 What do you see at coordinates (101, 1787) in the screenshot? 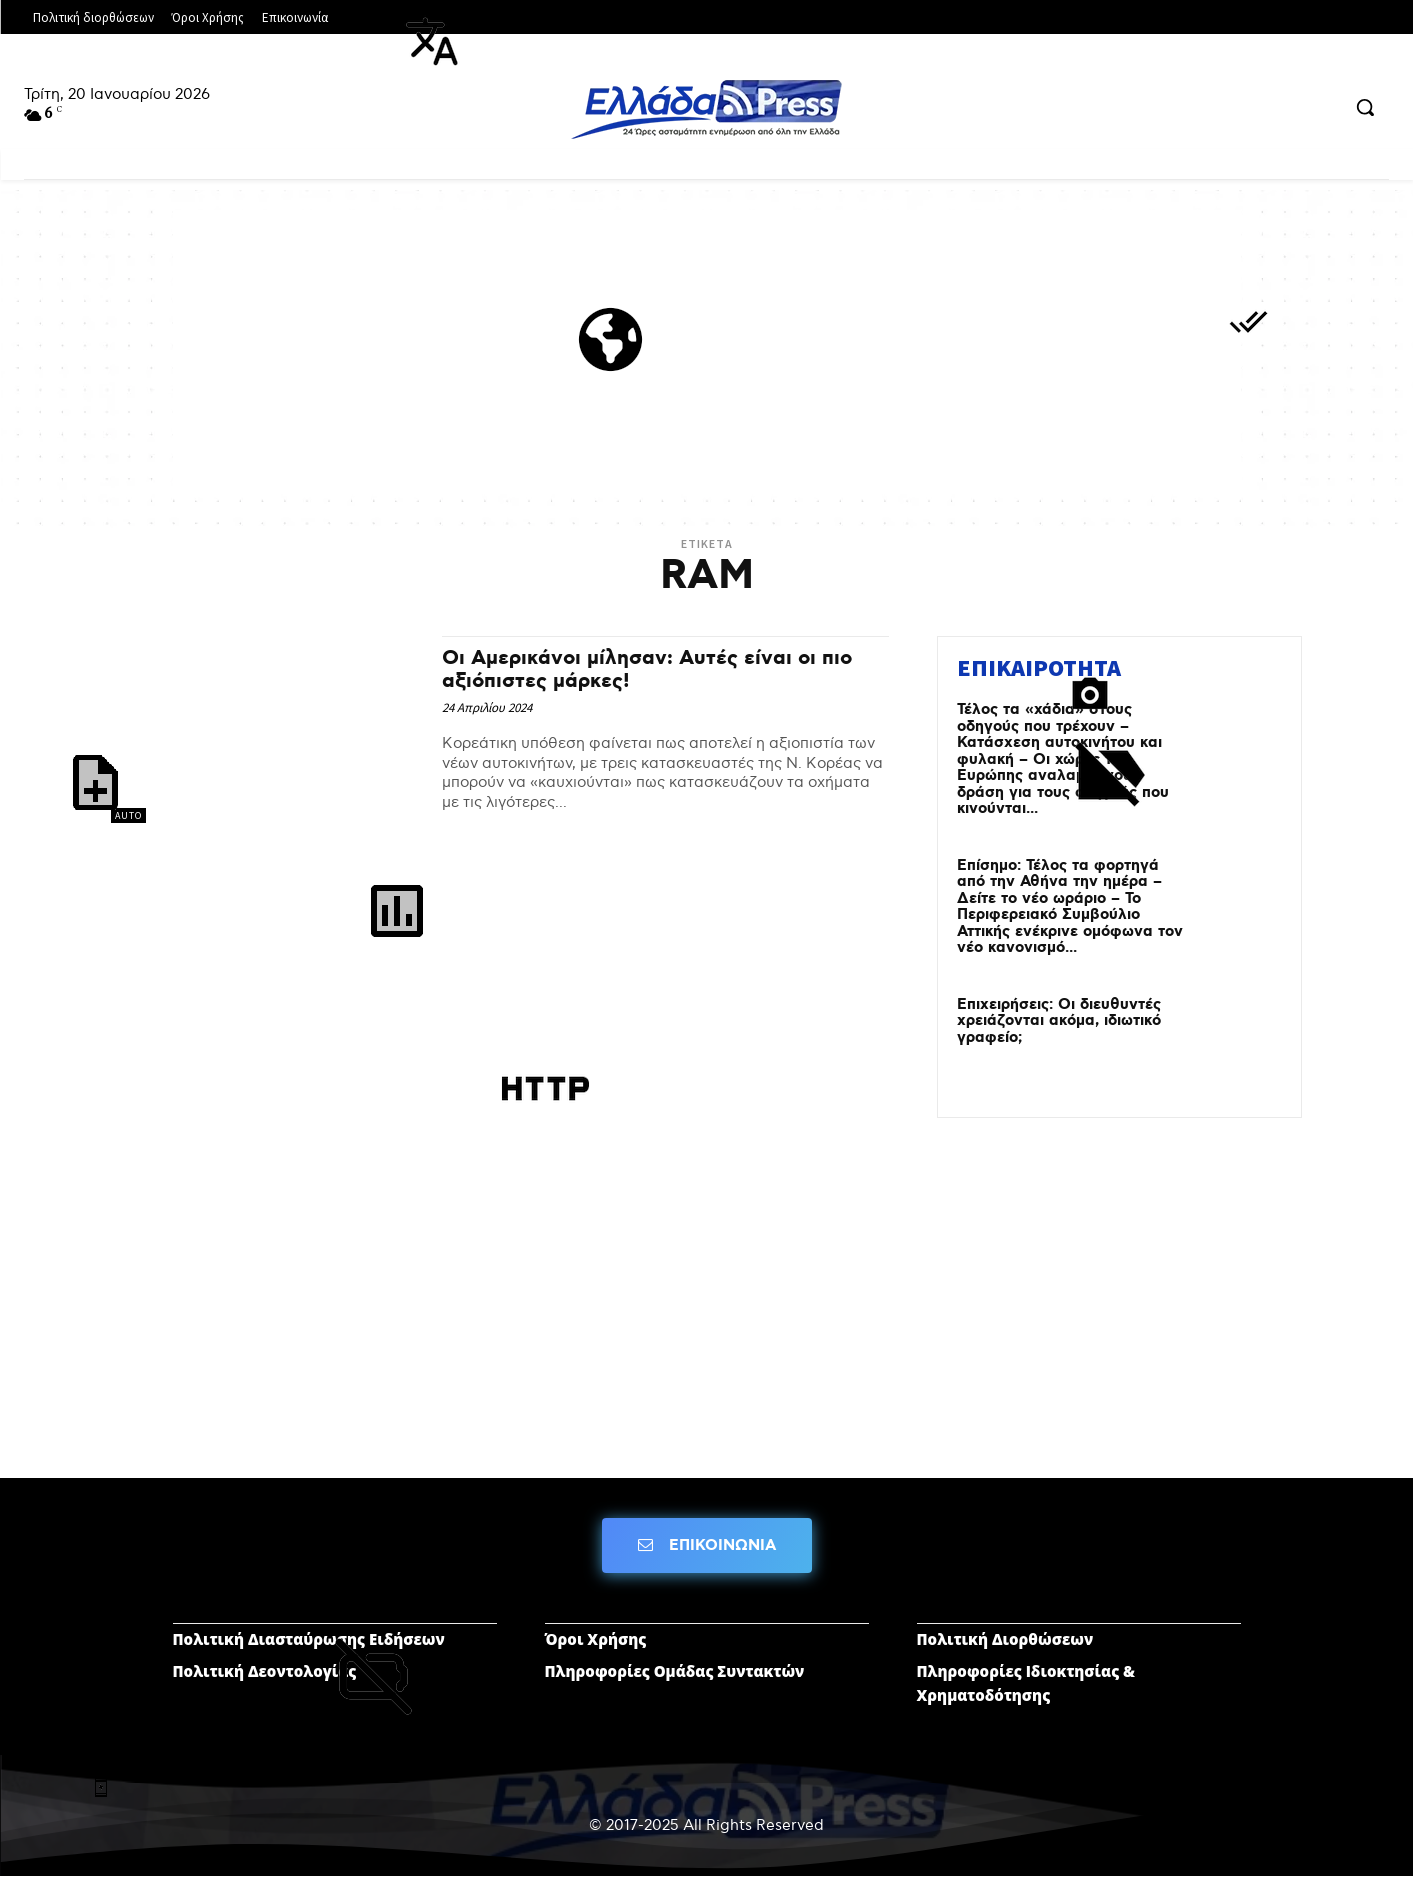
I see `find nearby charging stations` at bounding box center [101, 1787].